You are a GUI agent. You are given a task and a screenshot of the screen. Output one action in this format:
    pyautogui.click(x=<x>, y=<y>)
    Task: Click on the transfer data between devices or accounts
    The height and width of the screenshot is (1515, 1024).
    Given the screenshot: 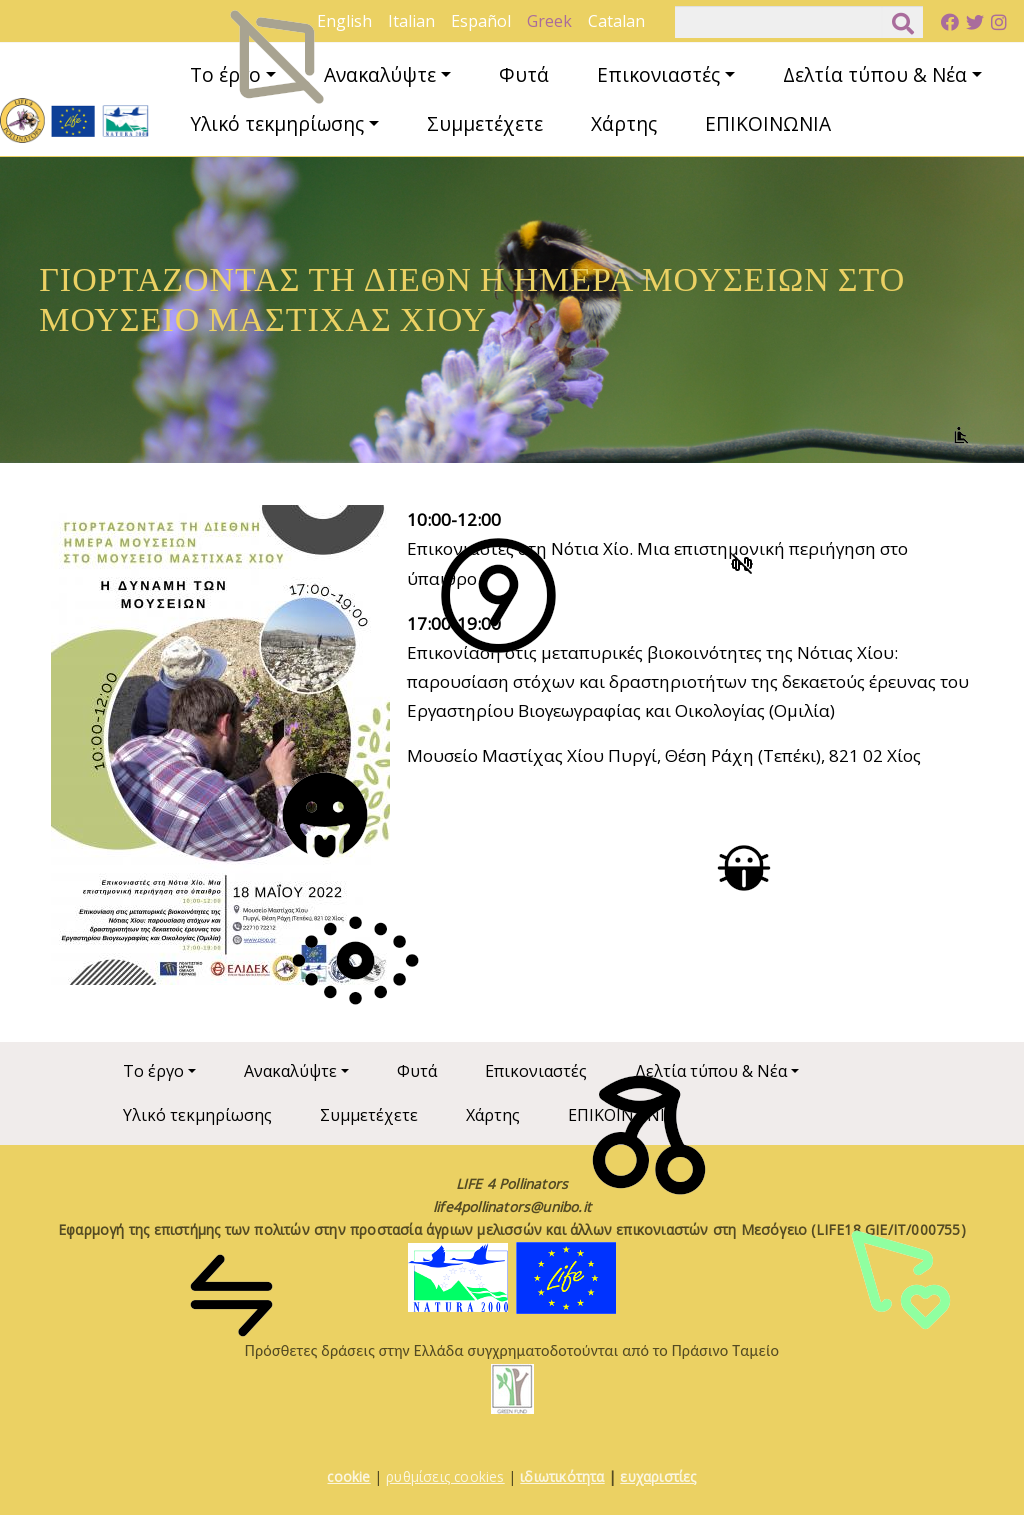 What is the action you would take?
    pyautogui.click(x=231, y=1295)
    